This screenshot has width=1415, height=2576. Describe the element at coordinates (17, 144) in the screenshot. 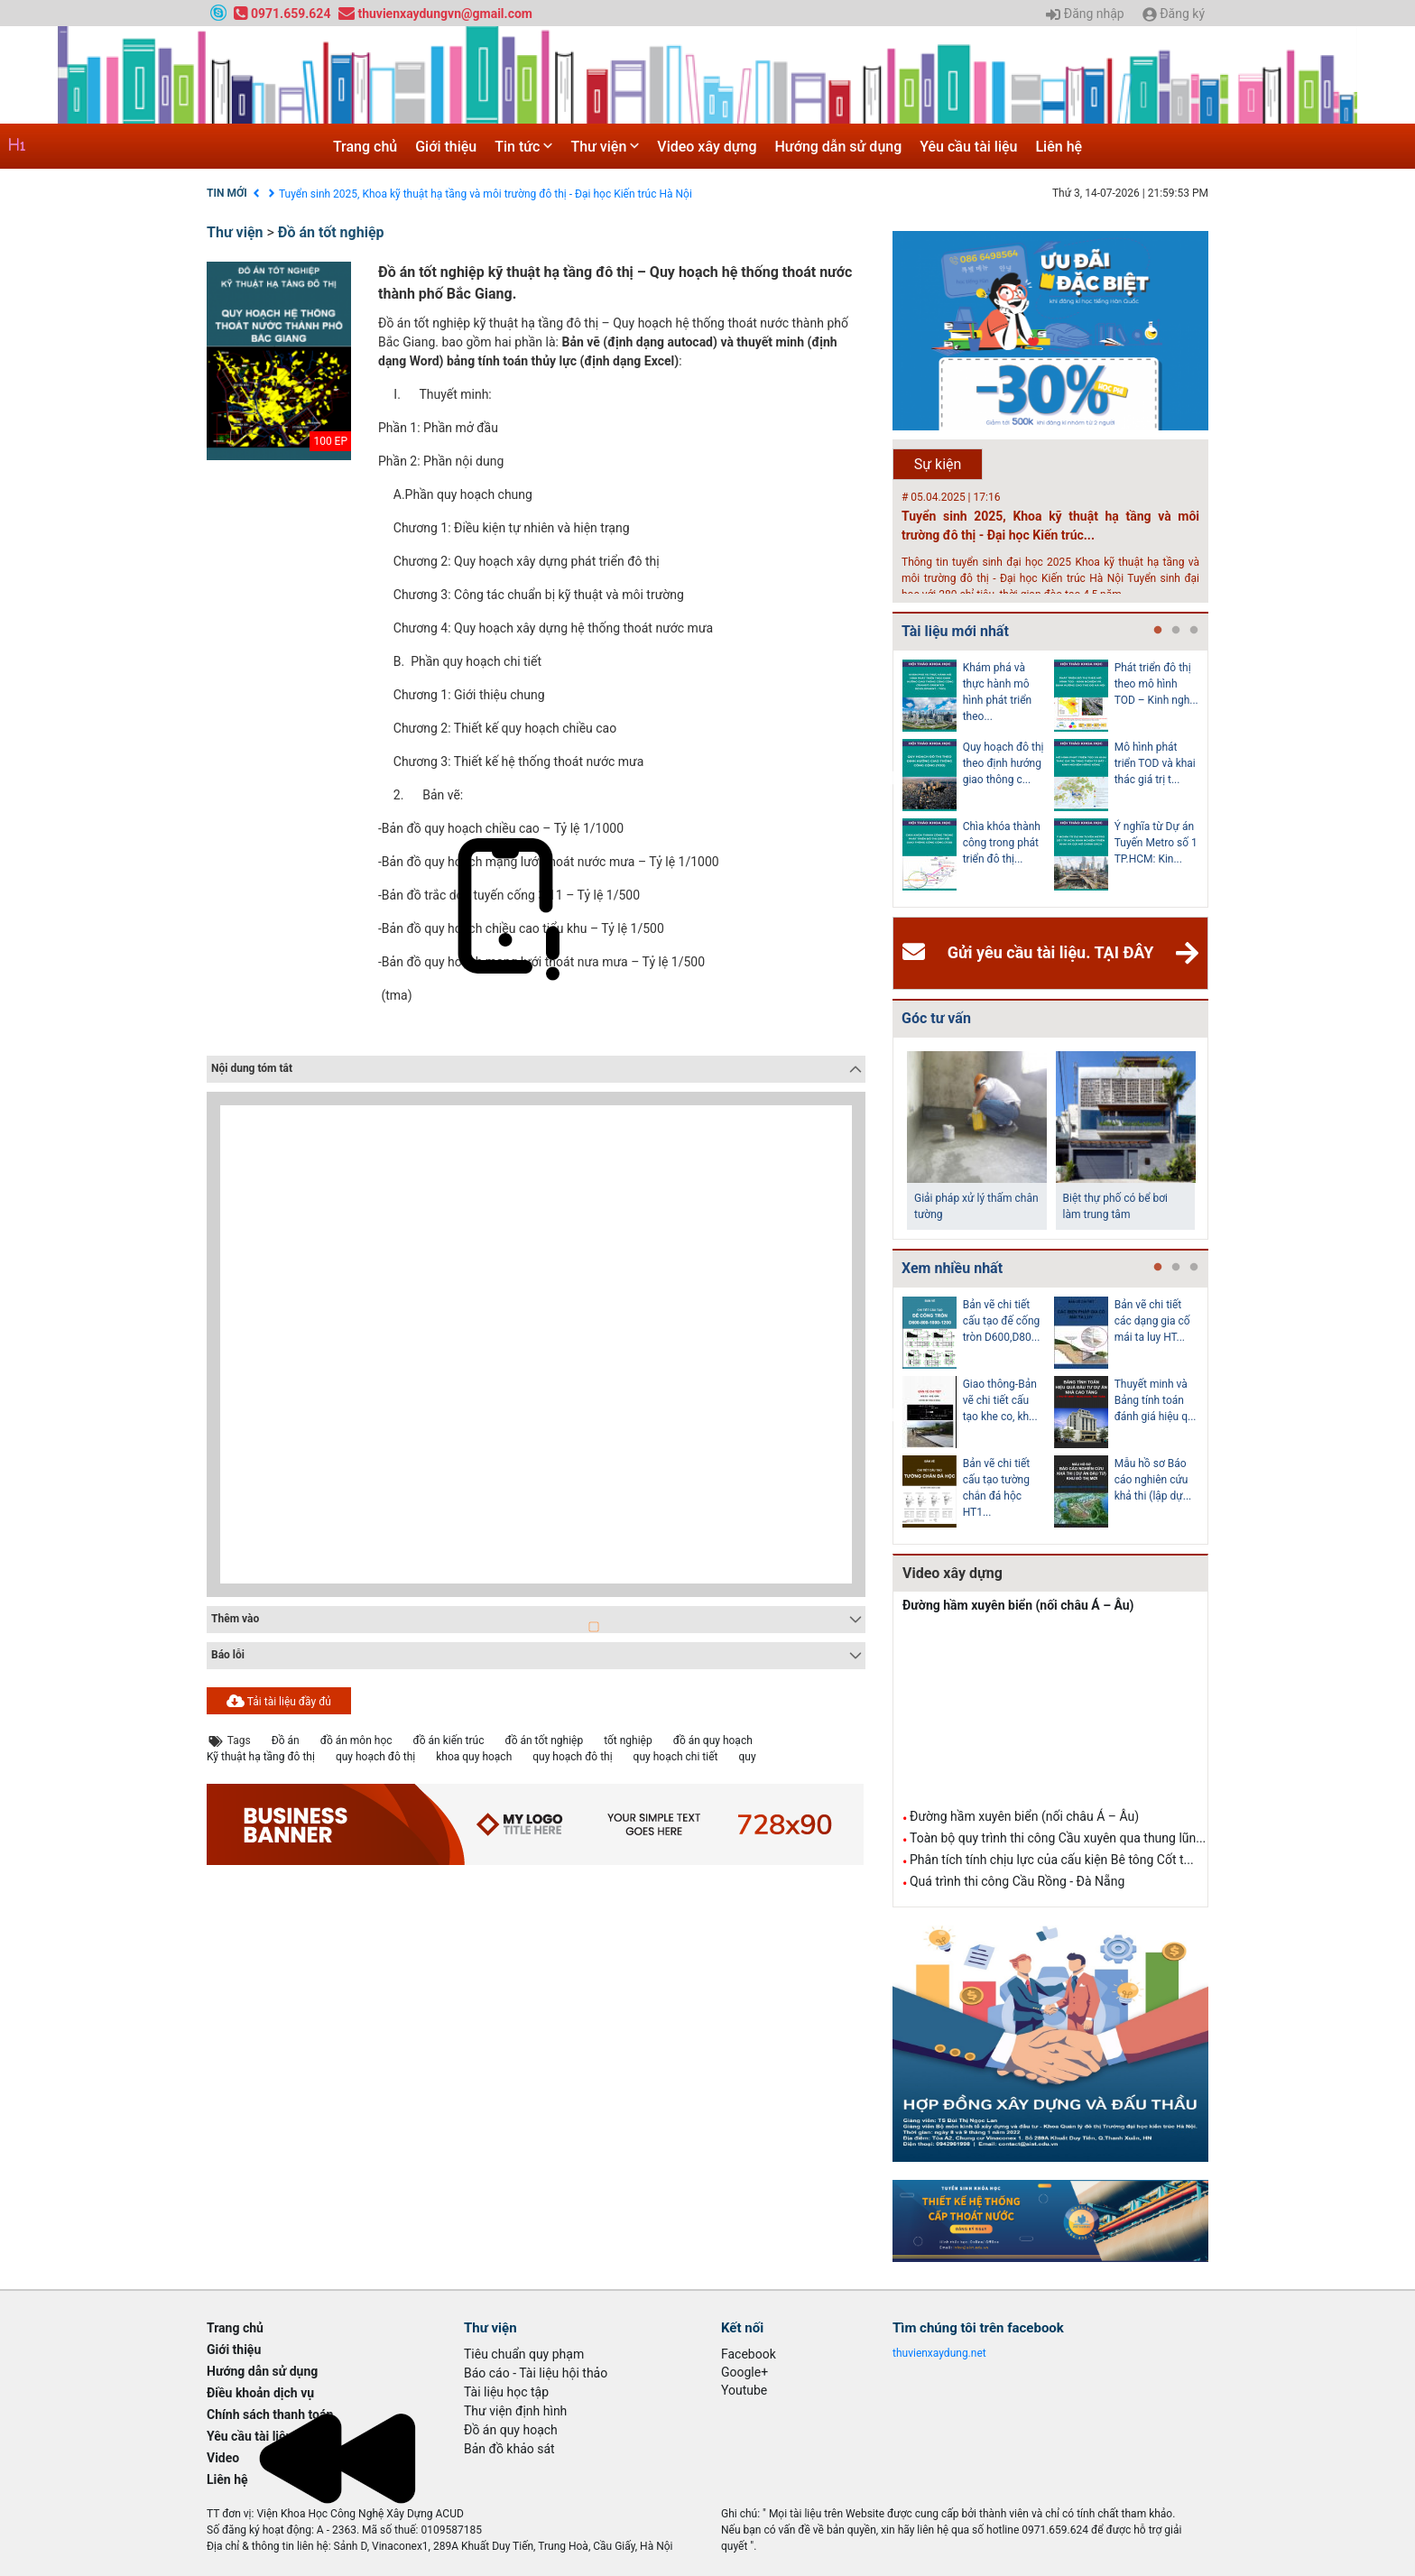

I see `format text as heading level 1` at that location.